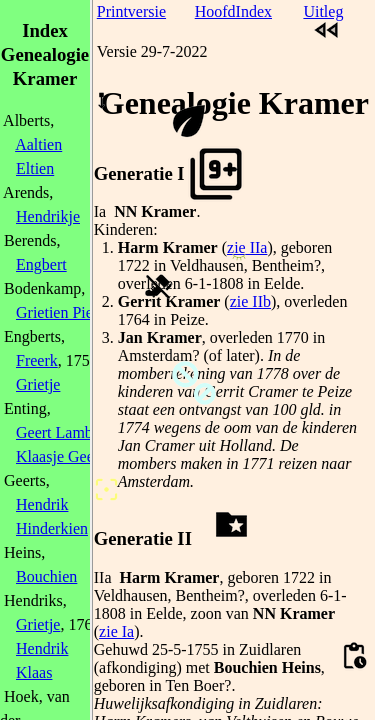 Image resolution: width=375 pixels, height=720 pixels. I want to click on access your starred or favorite files, so click(231, 524).